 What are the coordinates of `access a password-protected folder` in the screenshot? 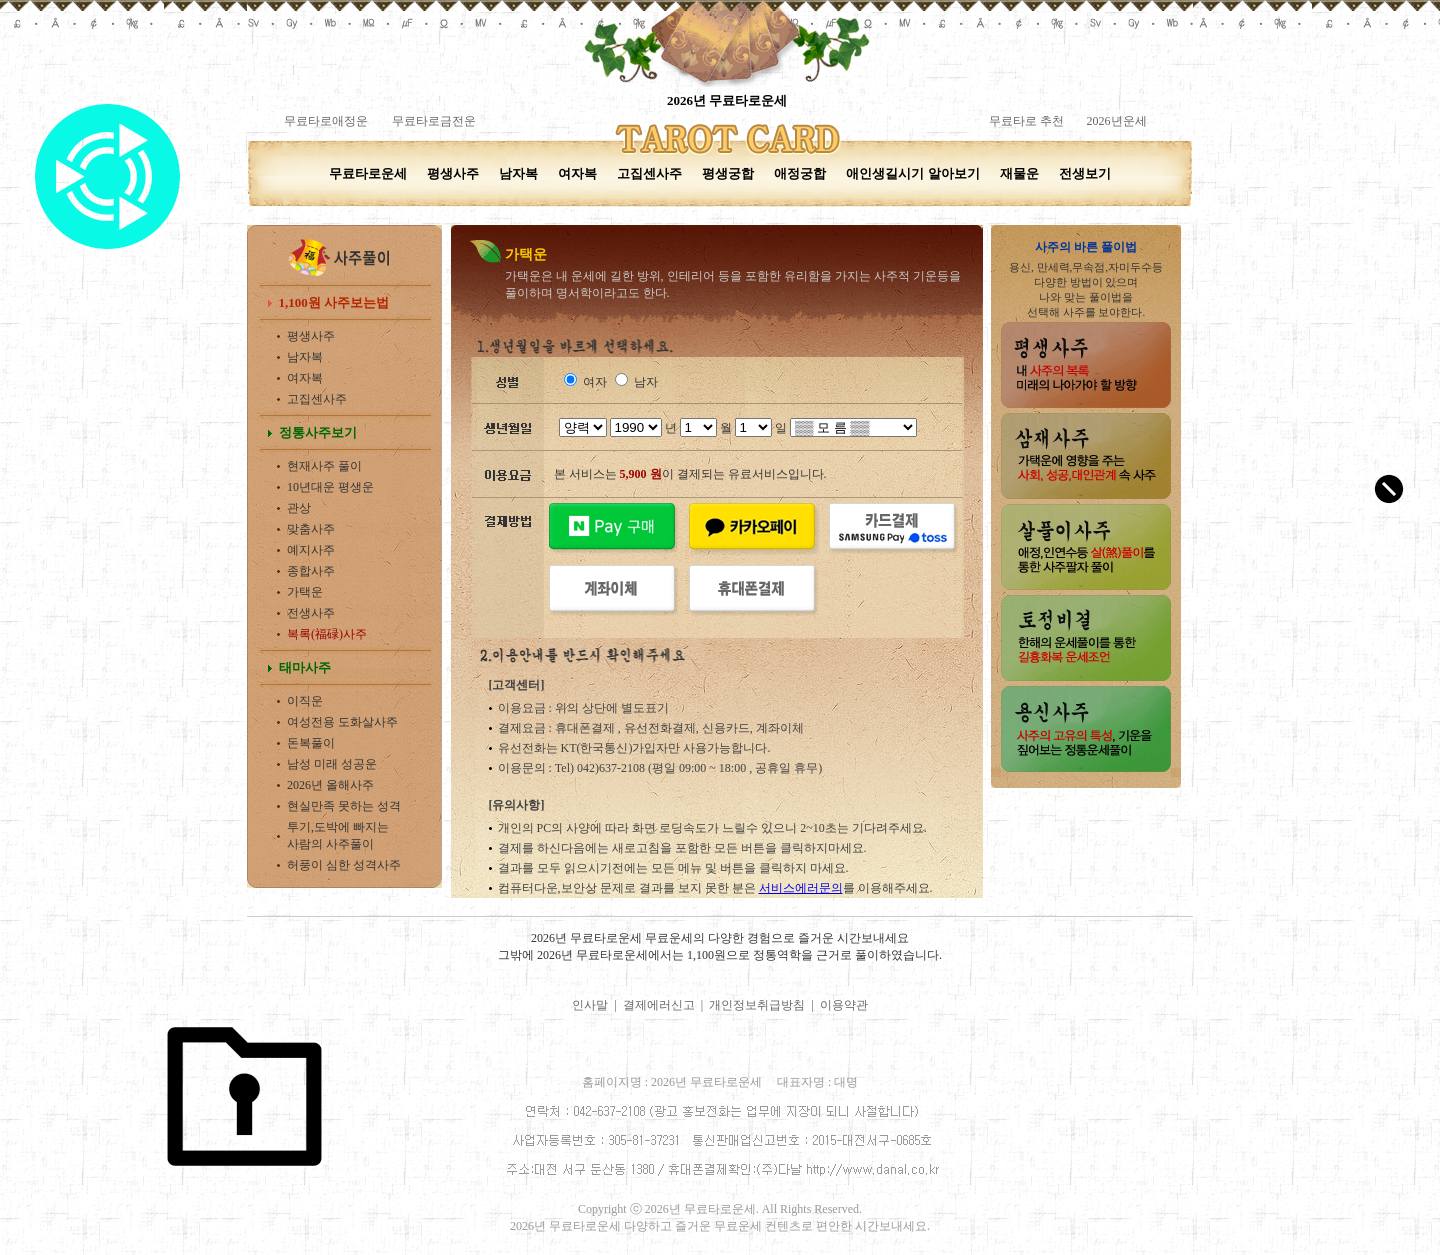 It's located at (244, 1096).